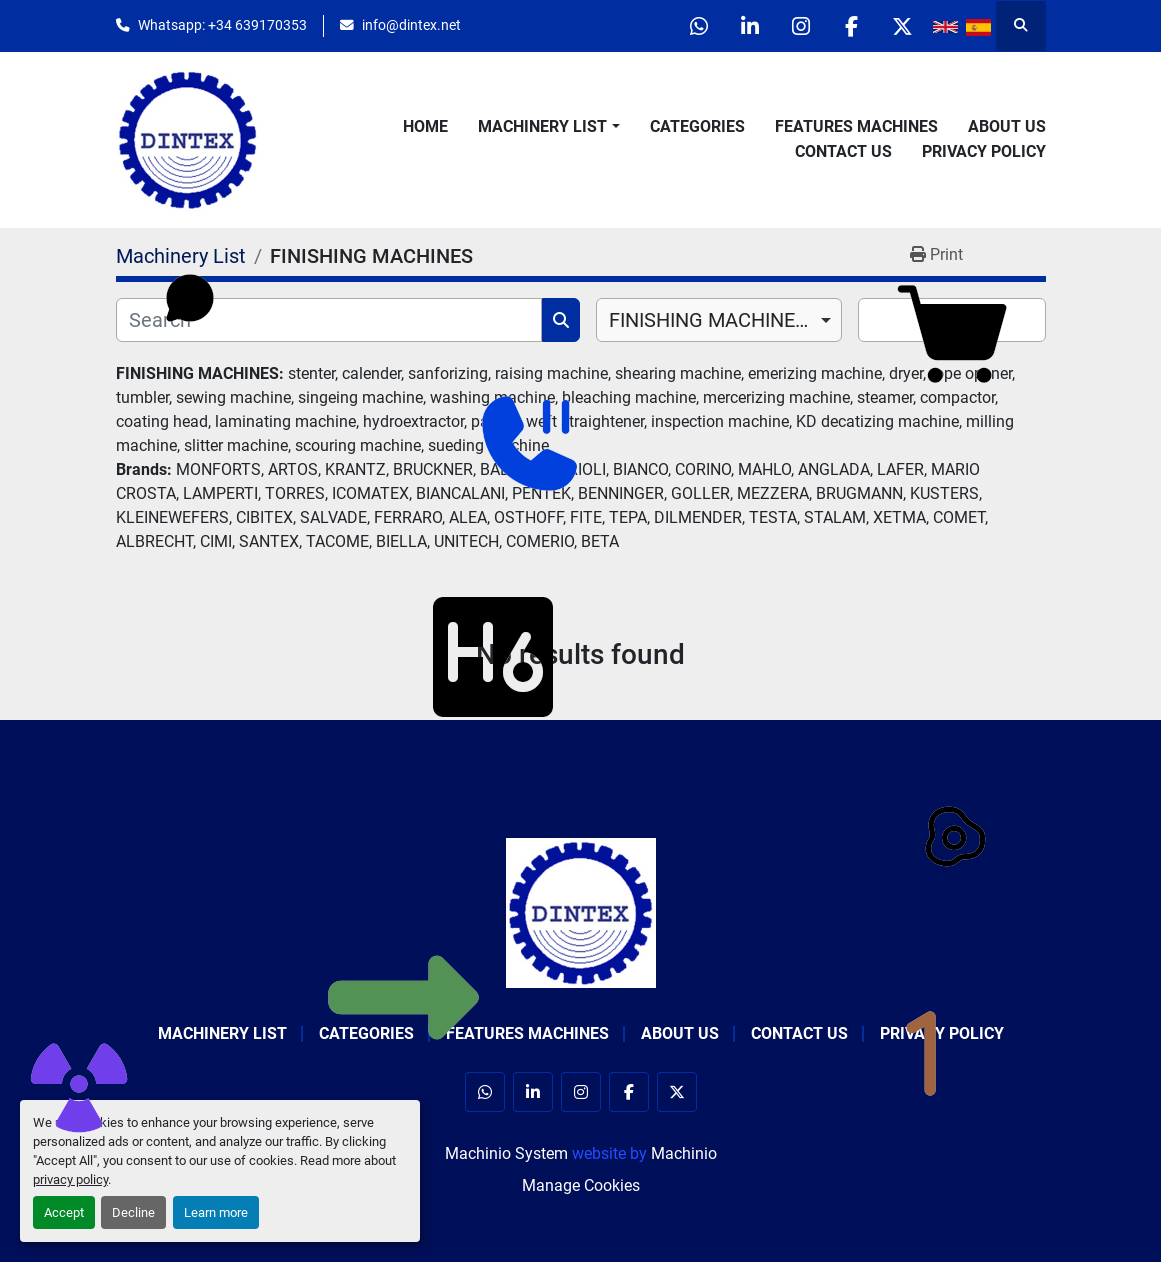  I want to click on format text as heading level 6, so click(493, 657).